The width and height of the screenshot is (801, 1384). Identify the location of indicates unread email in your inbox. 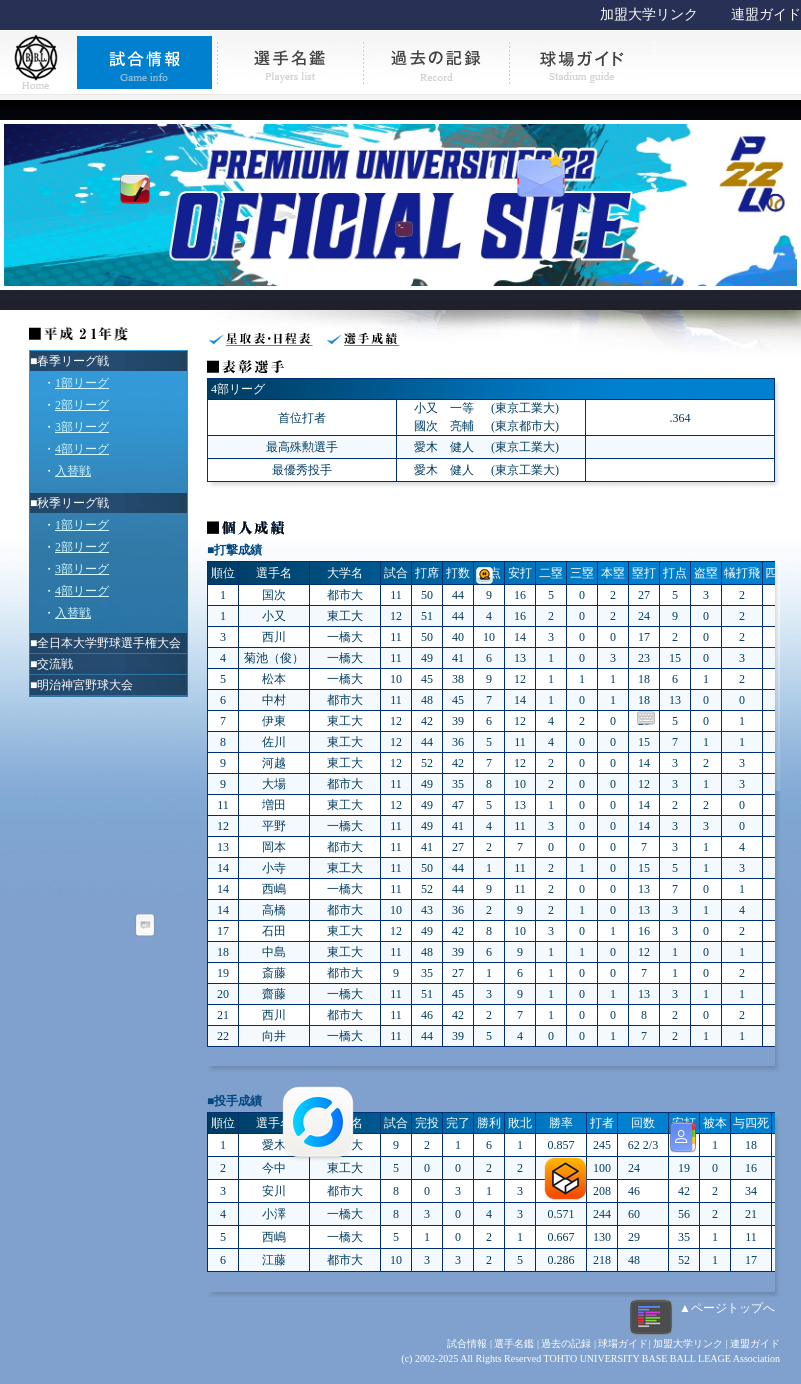
(541, 178).